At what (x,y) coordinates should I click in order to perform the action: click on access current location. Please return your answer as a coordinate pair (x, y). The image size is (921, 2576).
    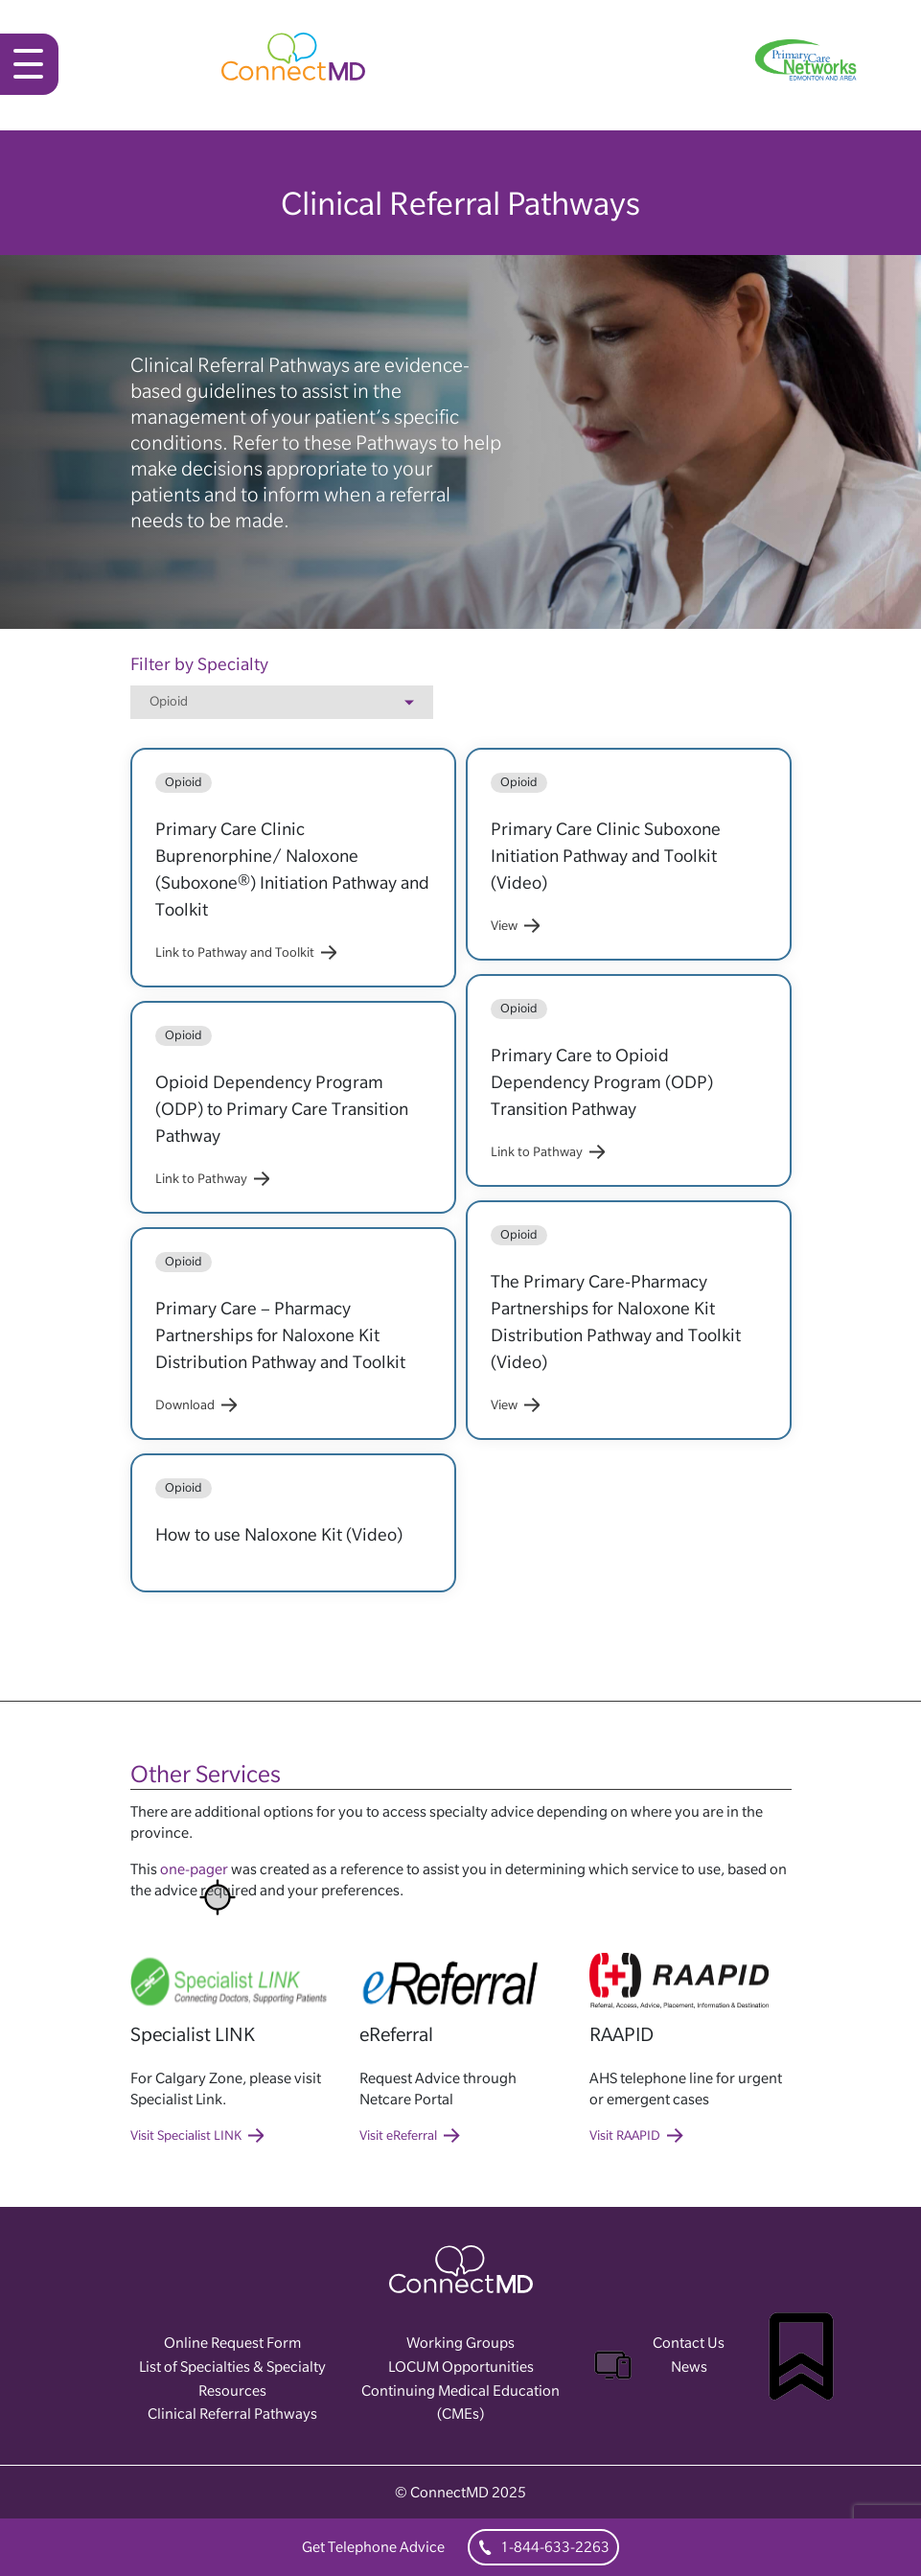
    Looking at the image, I should click on (218, 1897).